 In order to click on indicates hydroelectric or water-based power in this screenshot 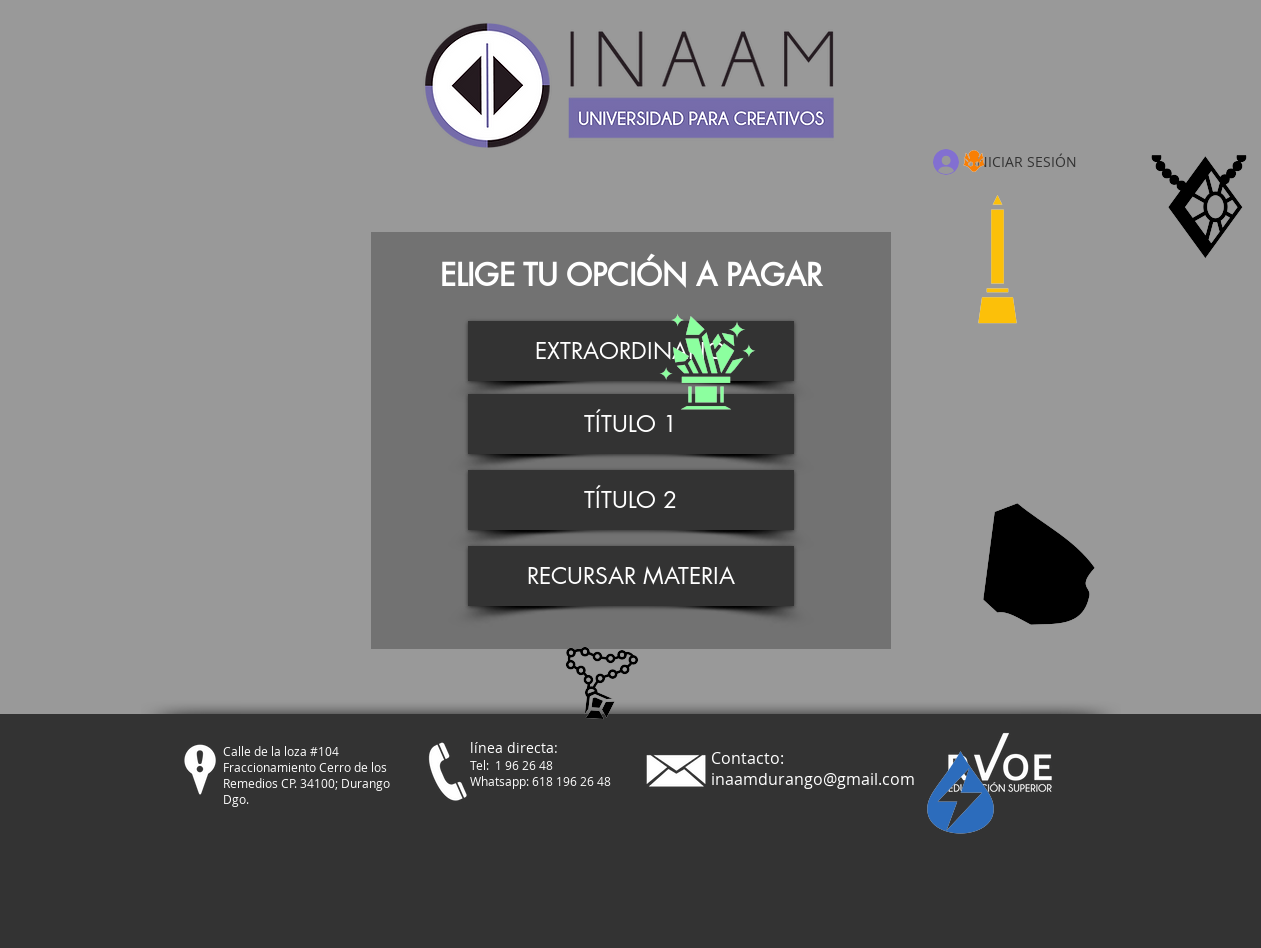, I will do `click(960, 791)`.